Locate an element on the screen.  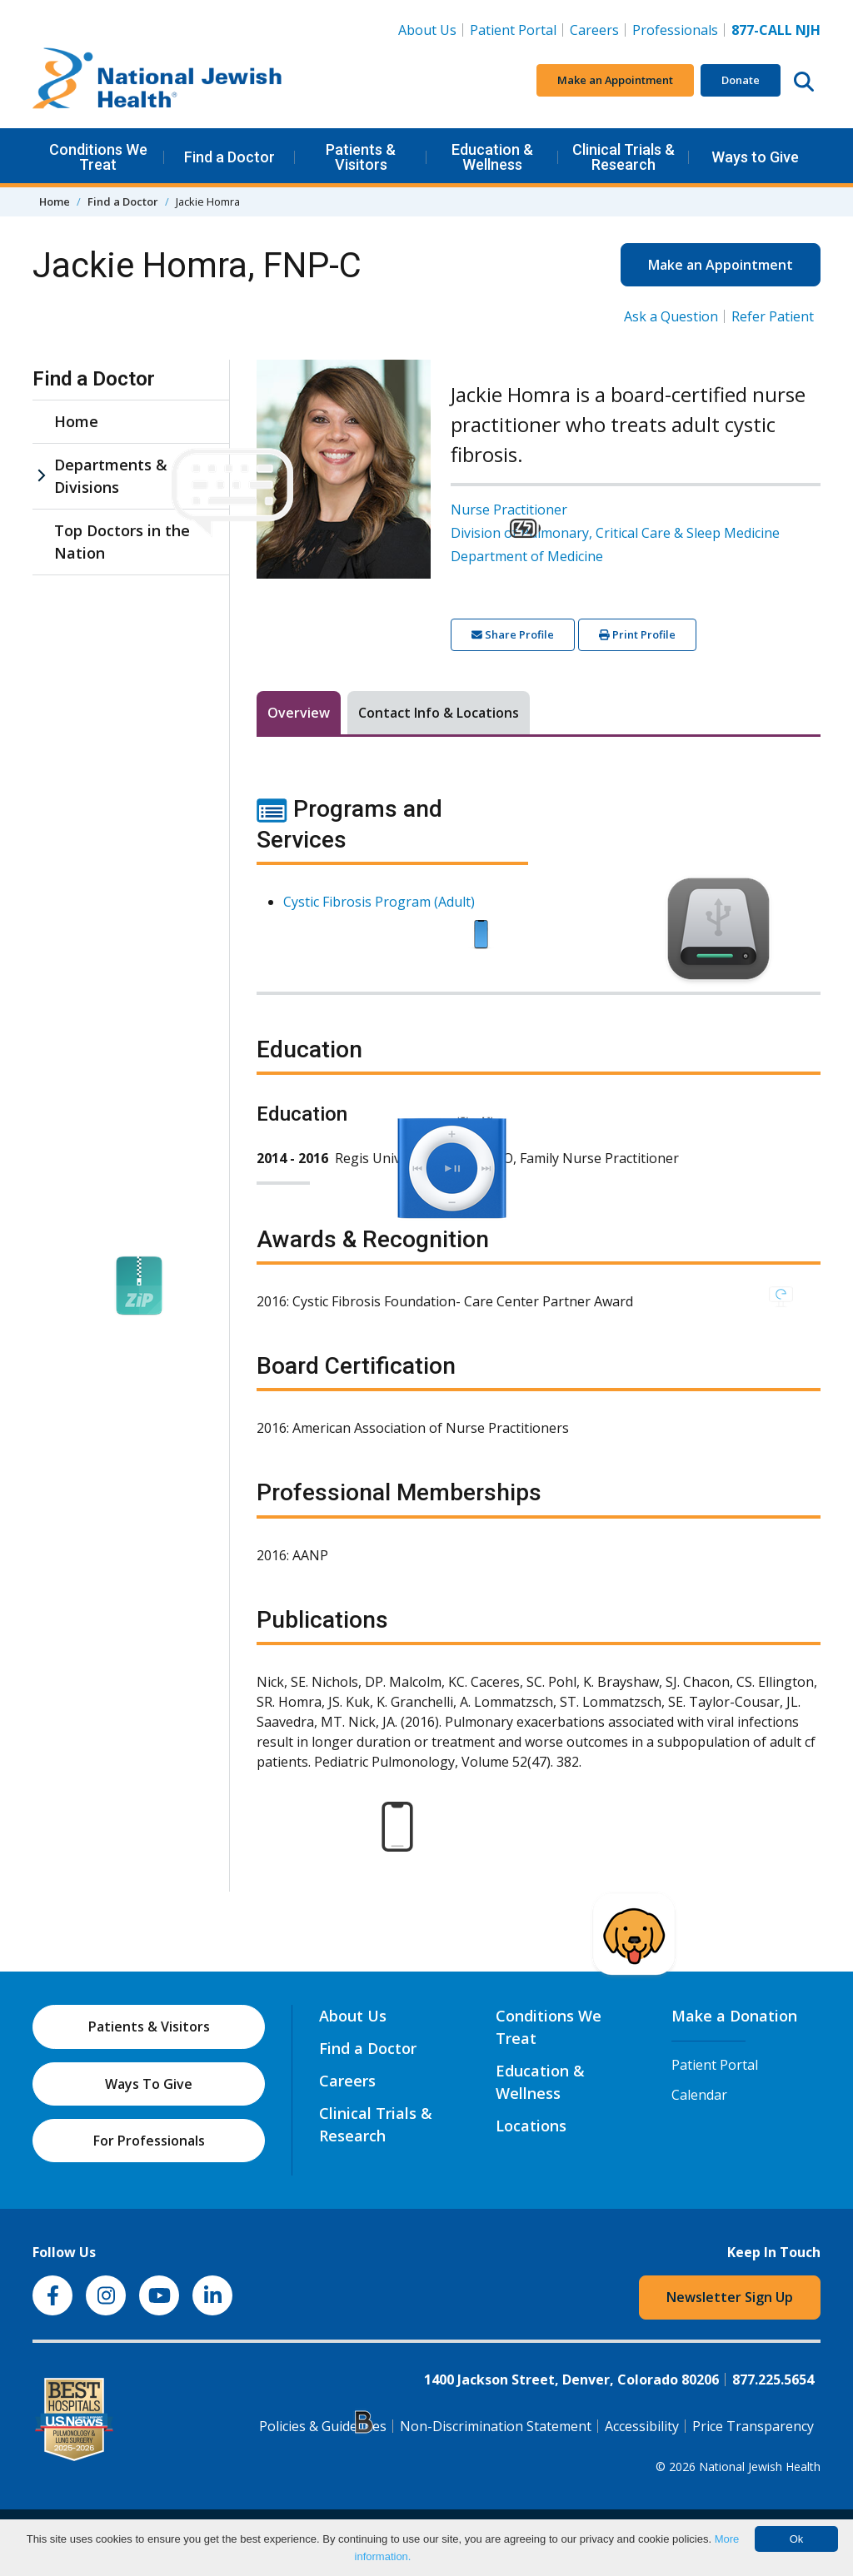
indicates a connected iPhone 12 Pro Max device is located at coordinates (481, 934).